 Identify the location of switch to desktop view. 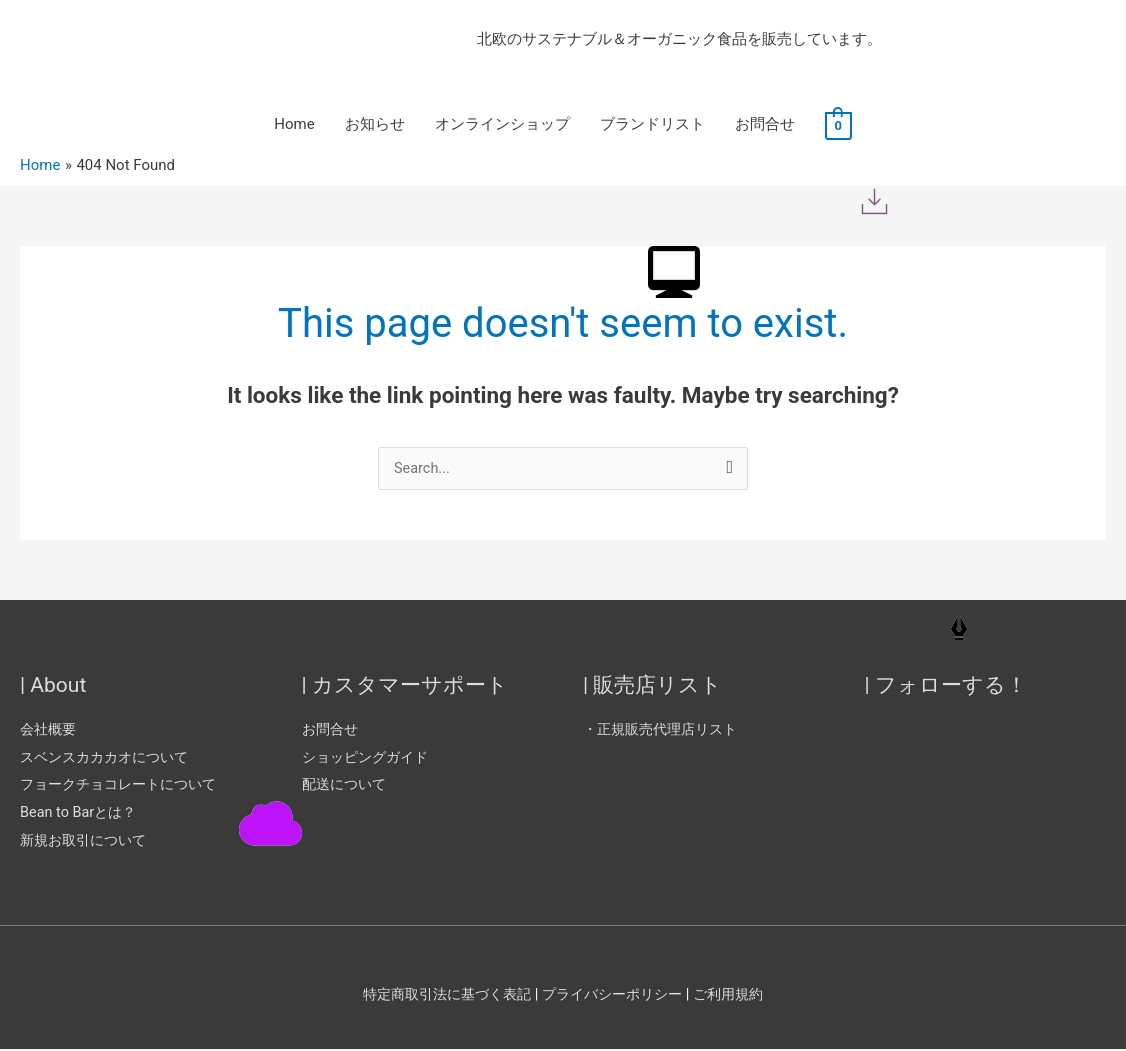
(674, 272).